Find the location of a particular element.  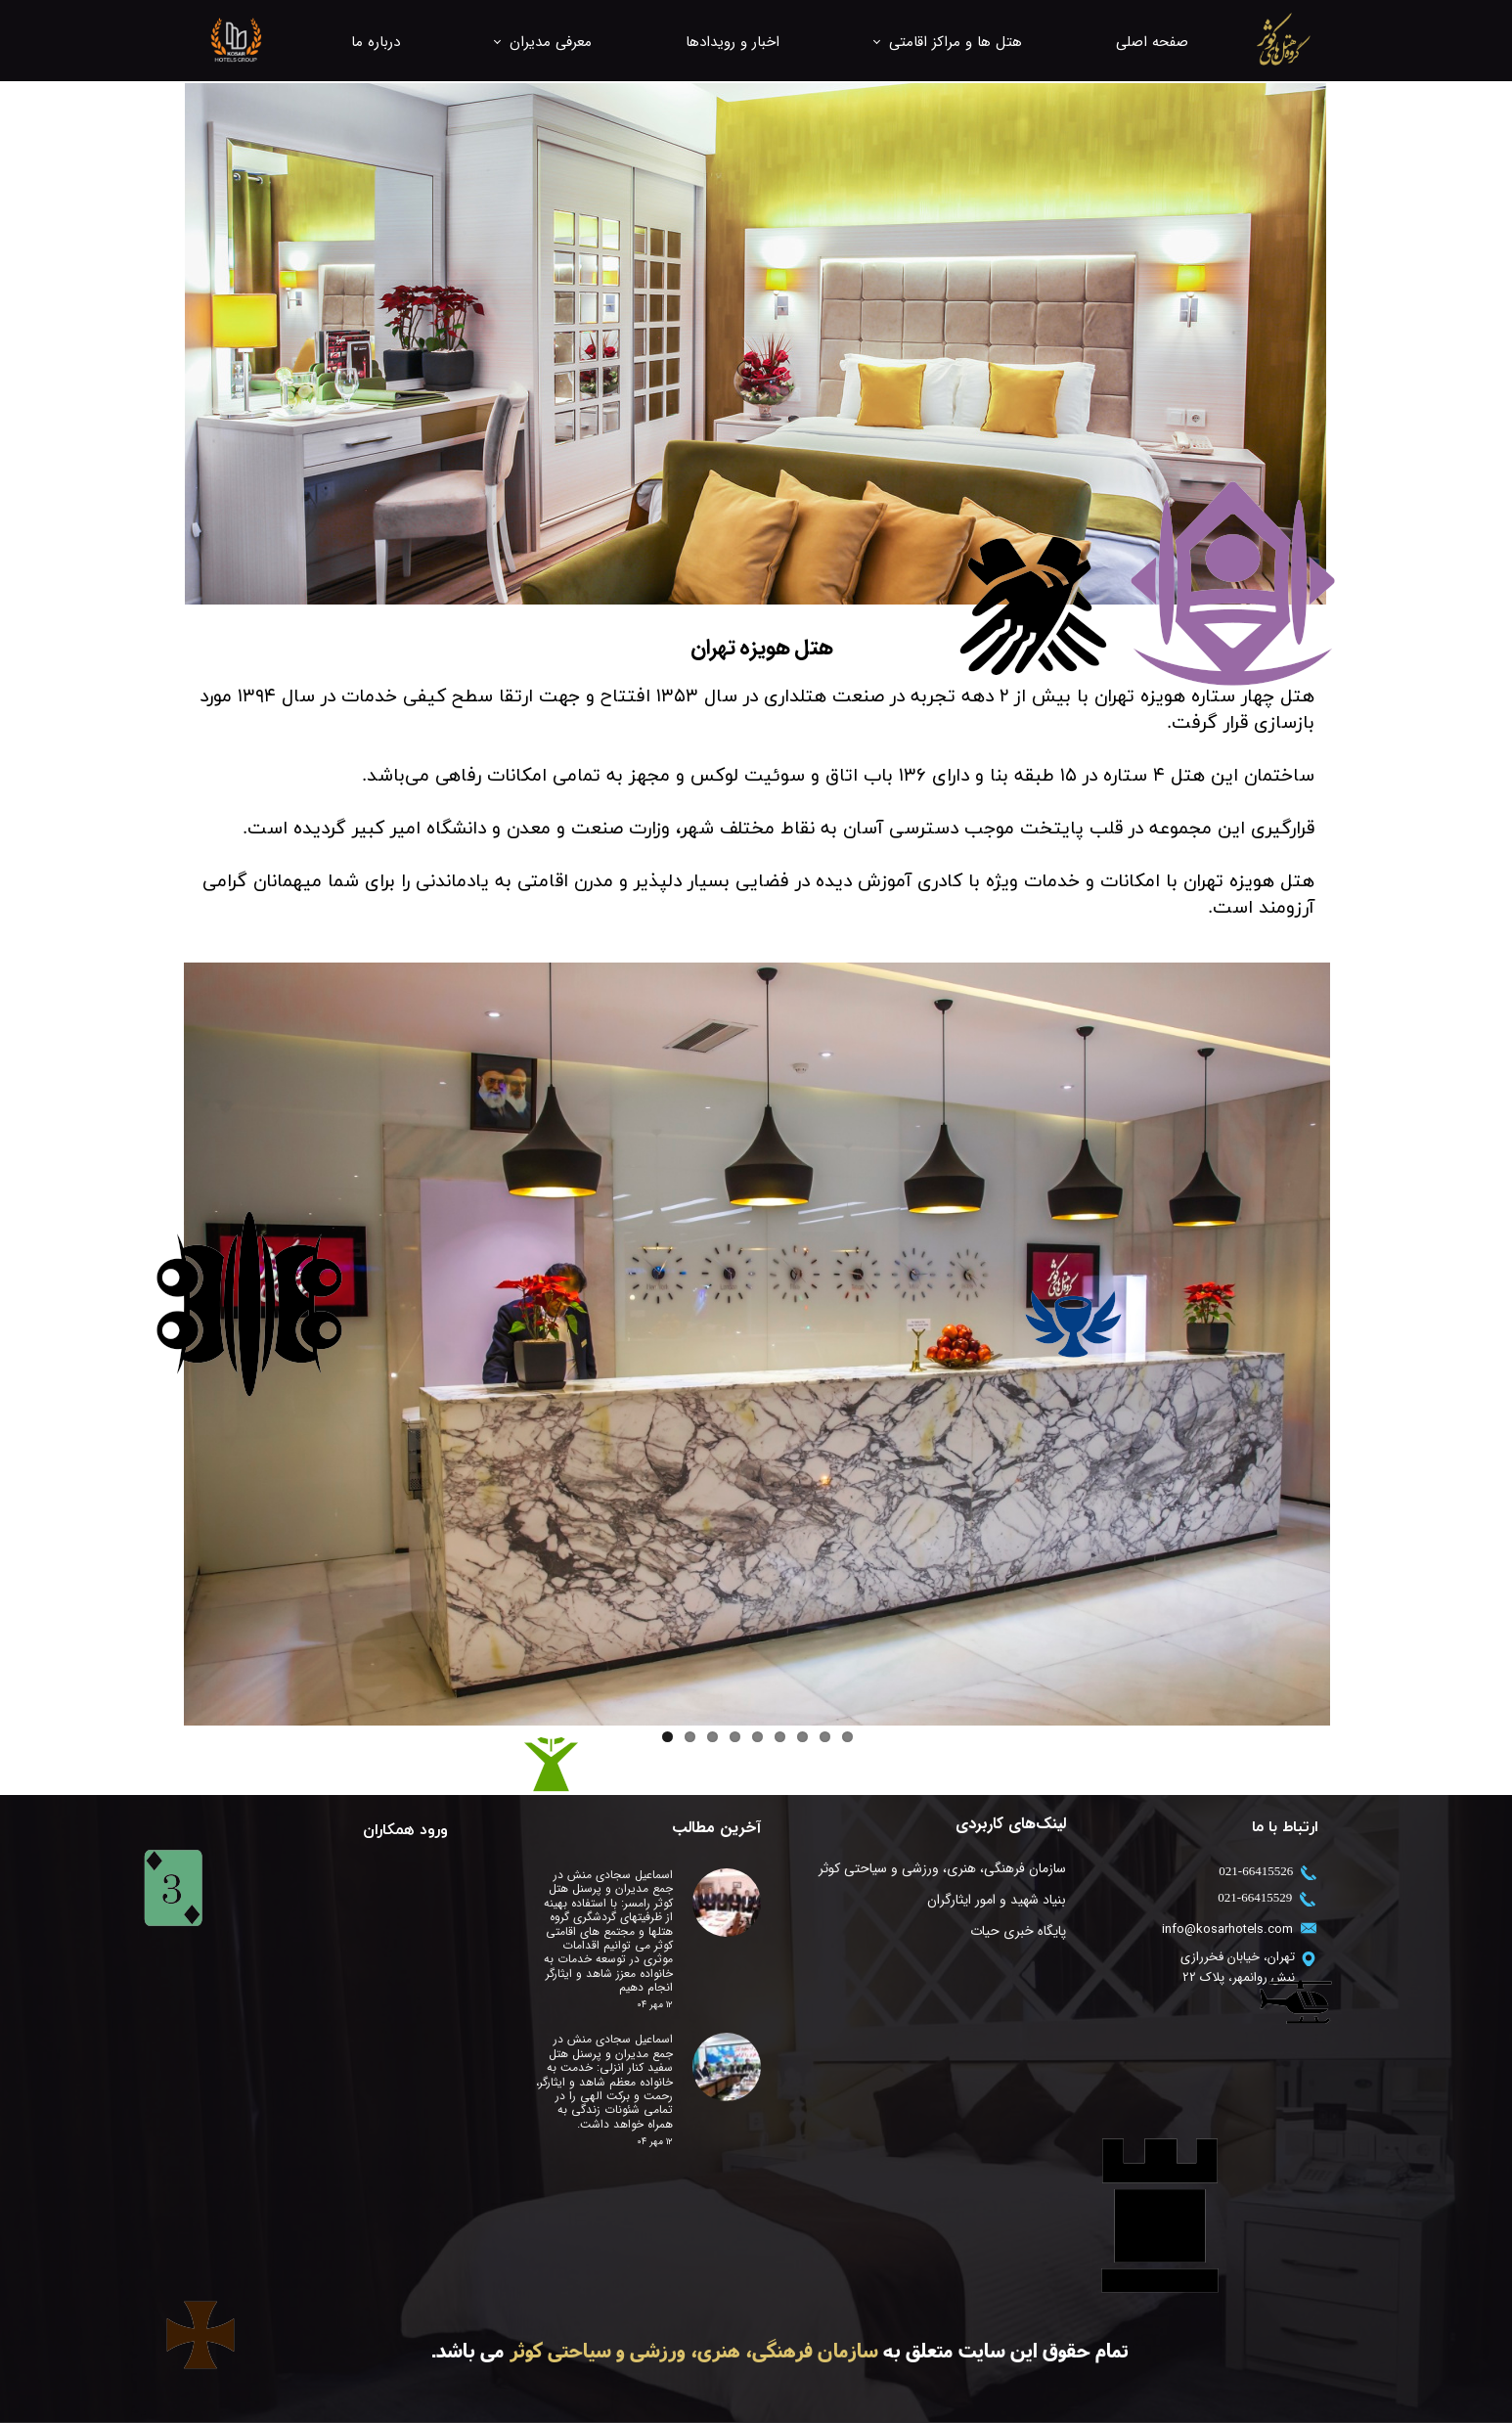

three of diamonds playing card is located at coordinates (173, 1888).